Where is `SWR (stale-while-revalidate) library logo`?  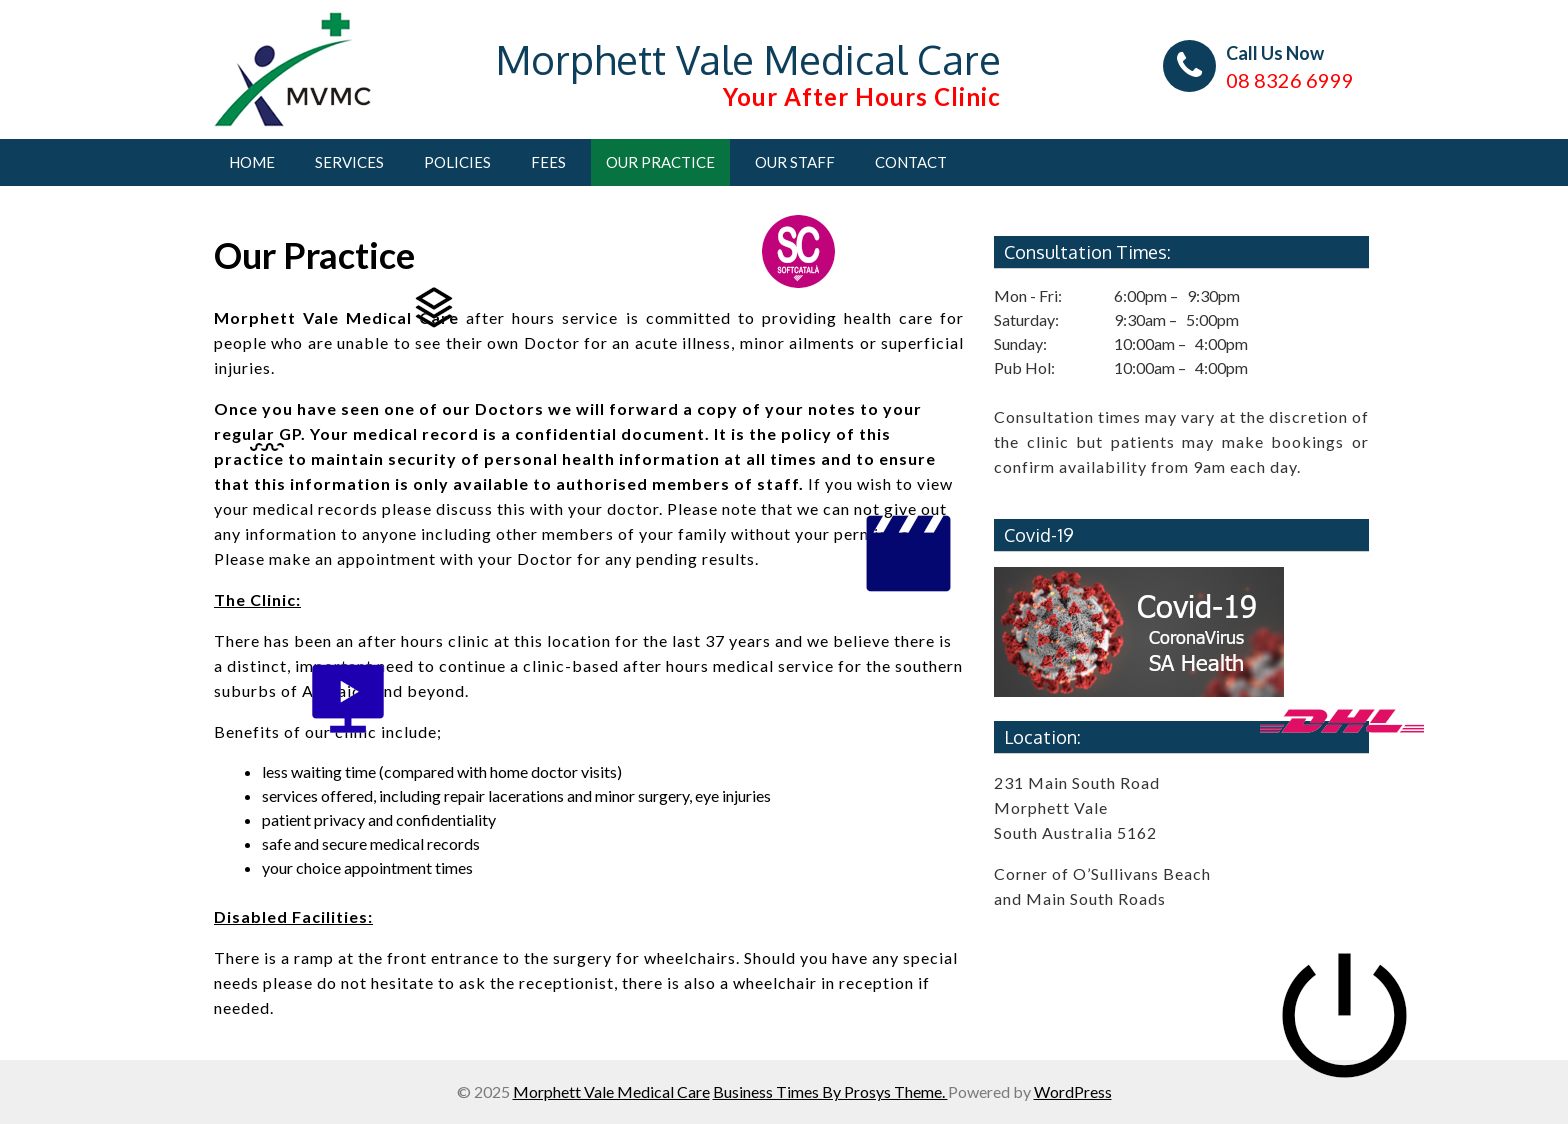 SWR (stale-while-revalidate) library logo is located at coordinates (267, 447).